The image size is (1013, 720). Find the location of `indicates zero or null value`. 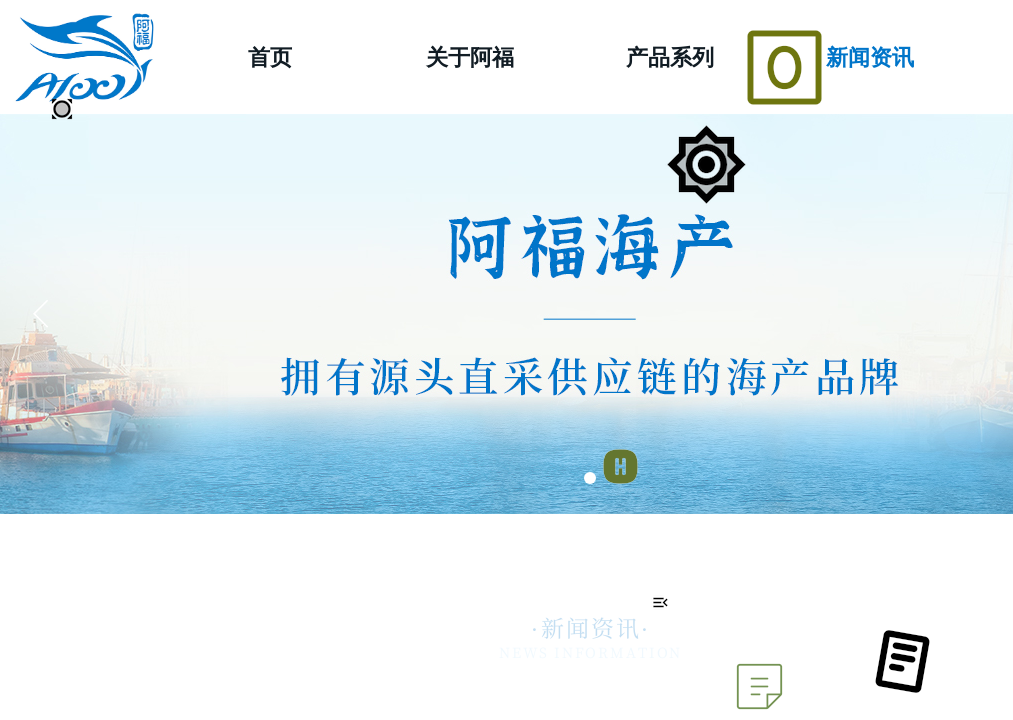

indicates zero or null value is located at coordinates (784, 67).